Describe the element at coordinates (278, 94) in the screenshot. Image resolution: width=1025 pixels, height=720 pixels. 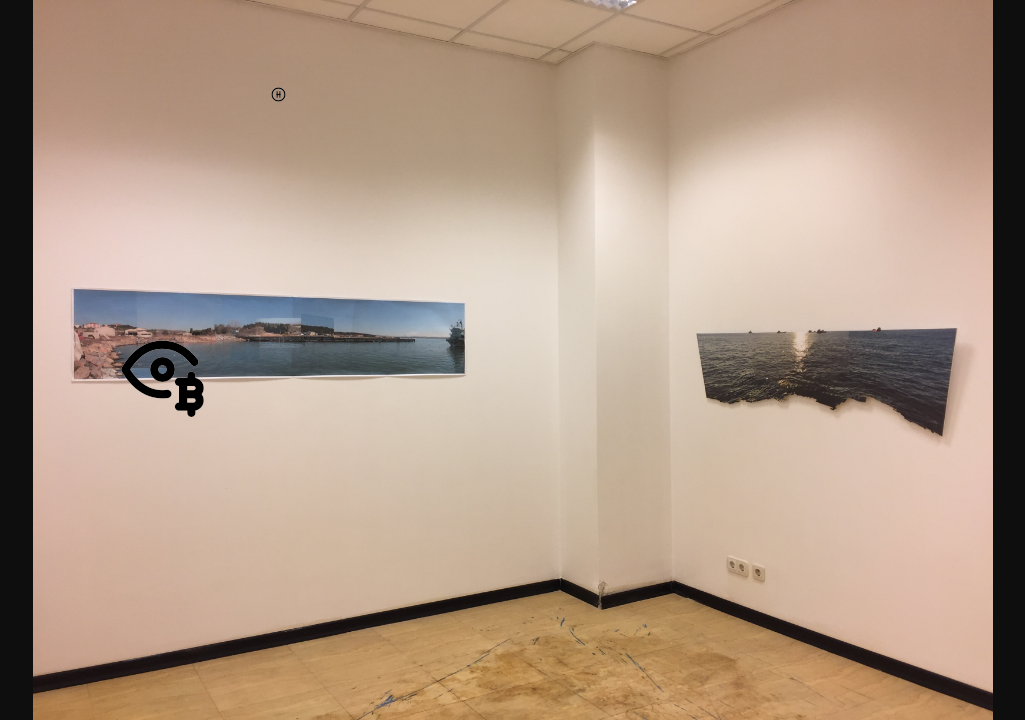
I see `indicates a hospital or medical facility nearby` at that location.